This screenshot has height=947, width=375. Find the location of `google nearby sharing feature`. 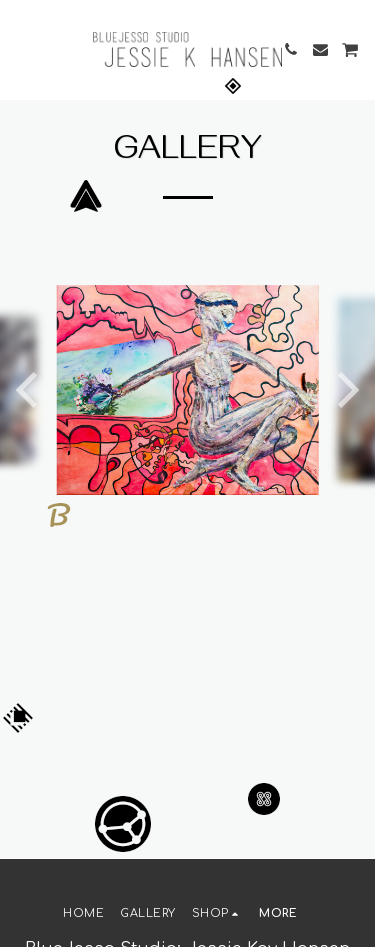

google nearby sharing feature is located at coordinates (233, 86).